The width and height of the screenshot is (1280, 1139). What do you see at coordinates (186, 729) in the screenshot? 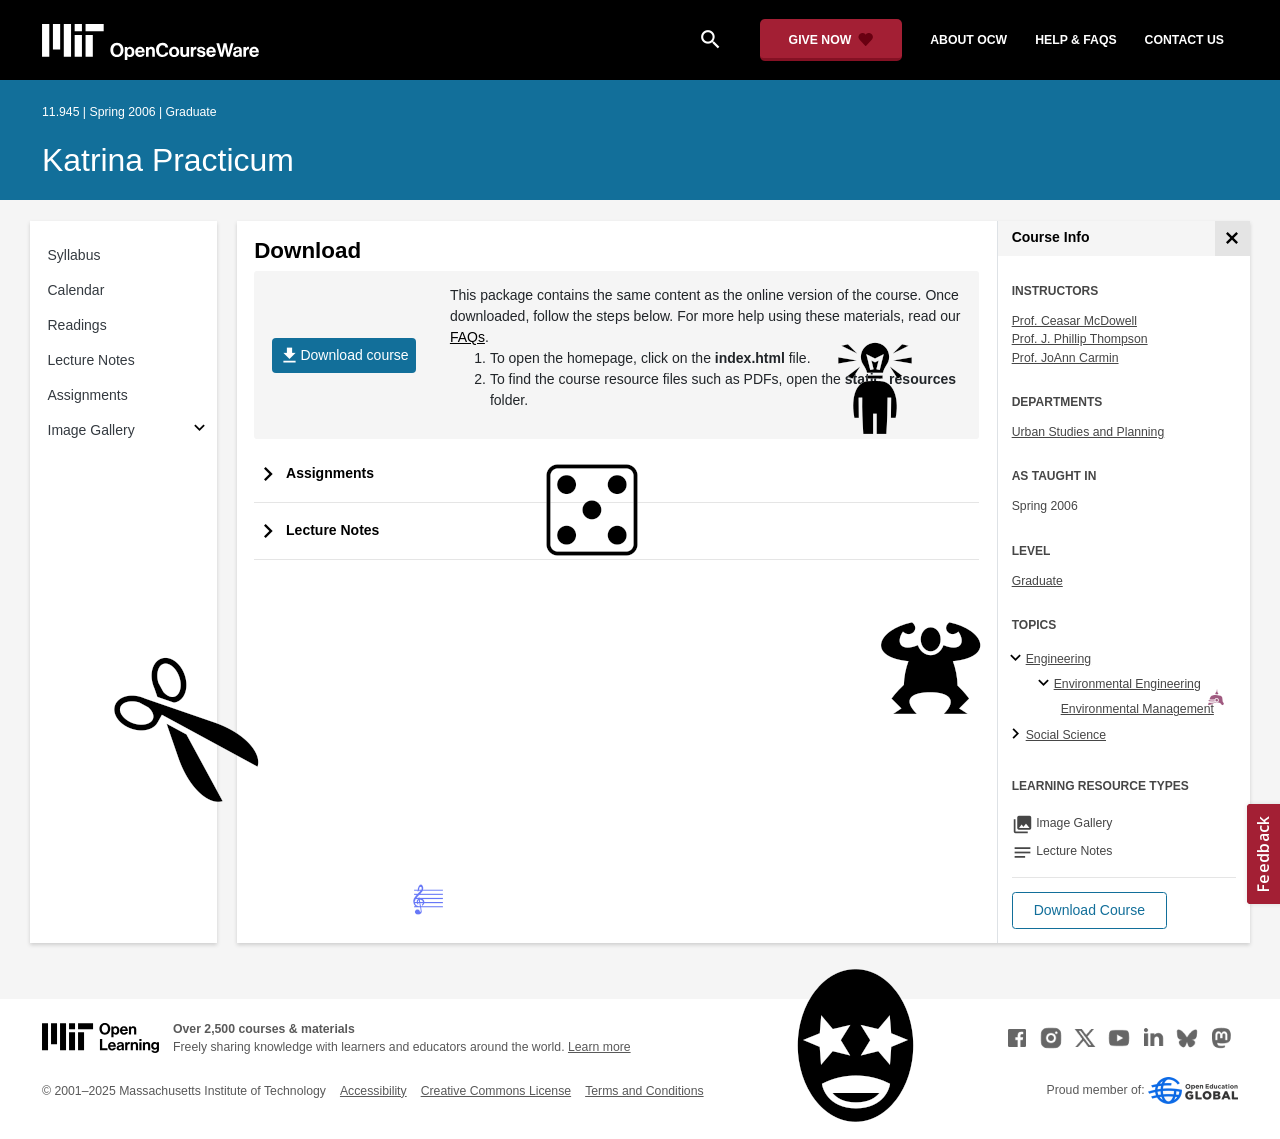
I see `cut selected content` at bounding box center [186, 729].